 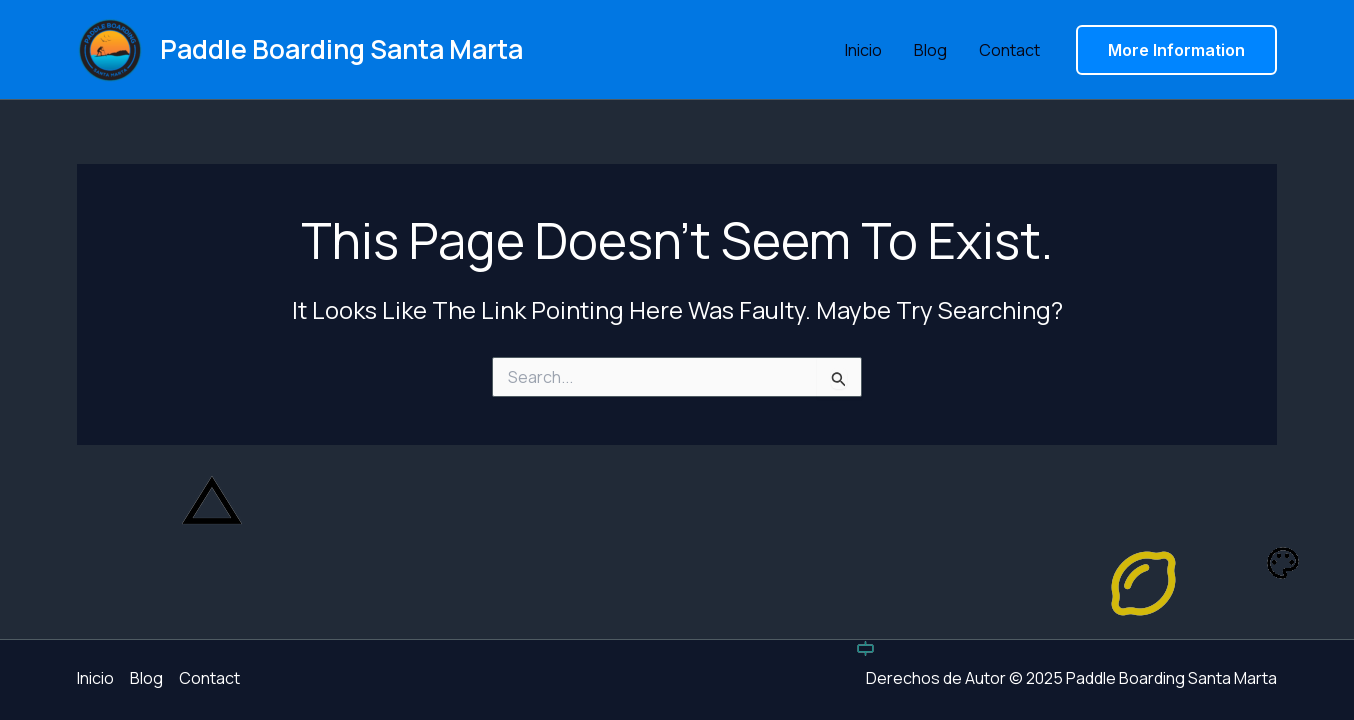 I want to click on view change history or version log, so click(x=212, y=500).